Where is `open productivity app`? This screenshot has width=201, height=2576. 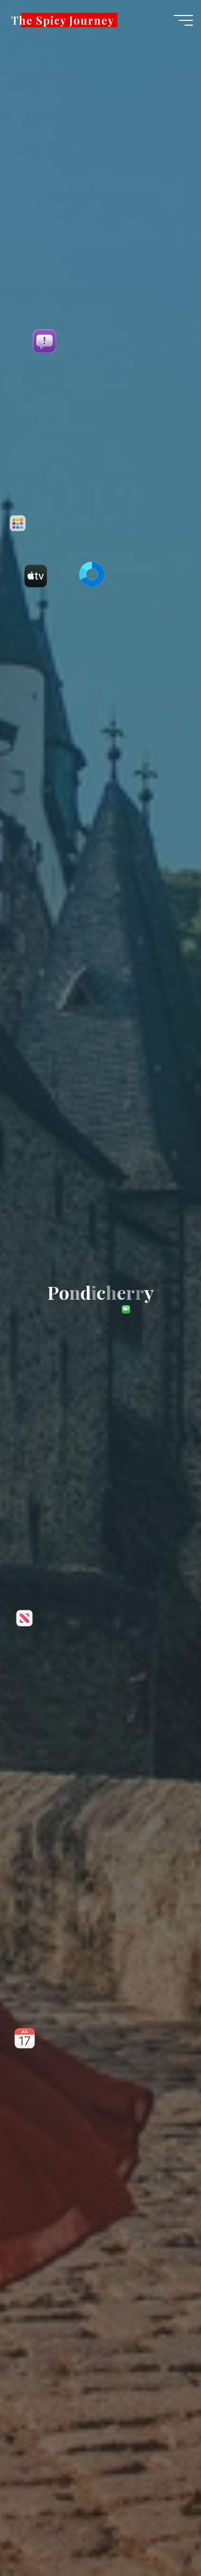
open productivity app is located at coordinates (92, 574).